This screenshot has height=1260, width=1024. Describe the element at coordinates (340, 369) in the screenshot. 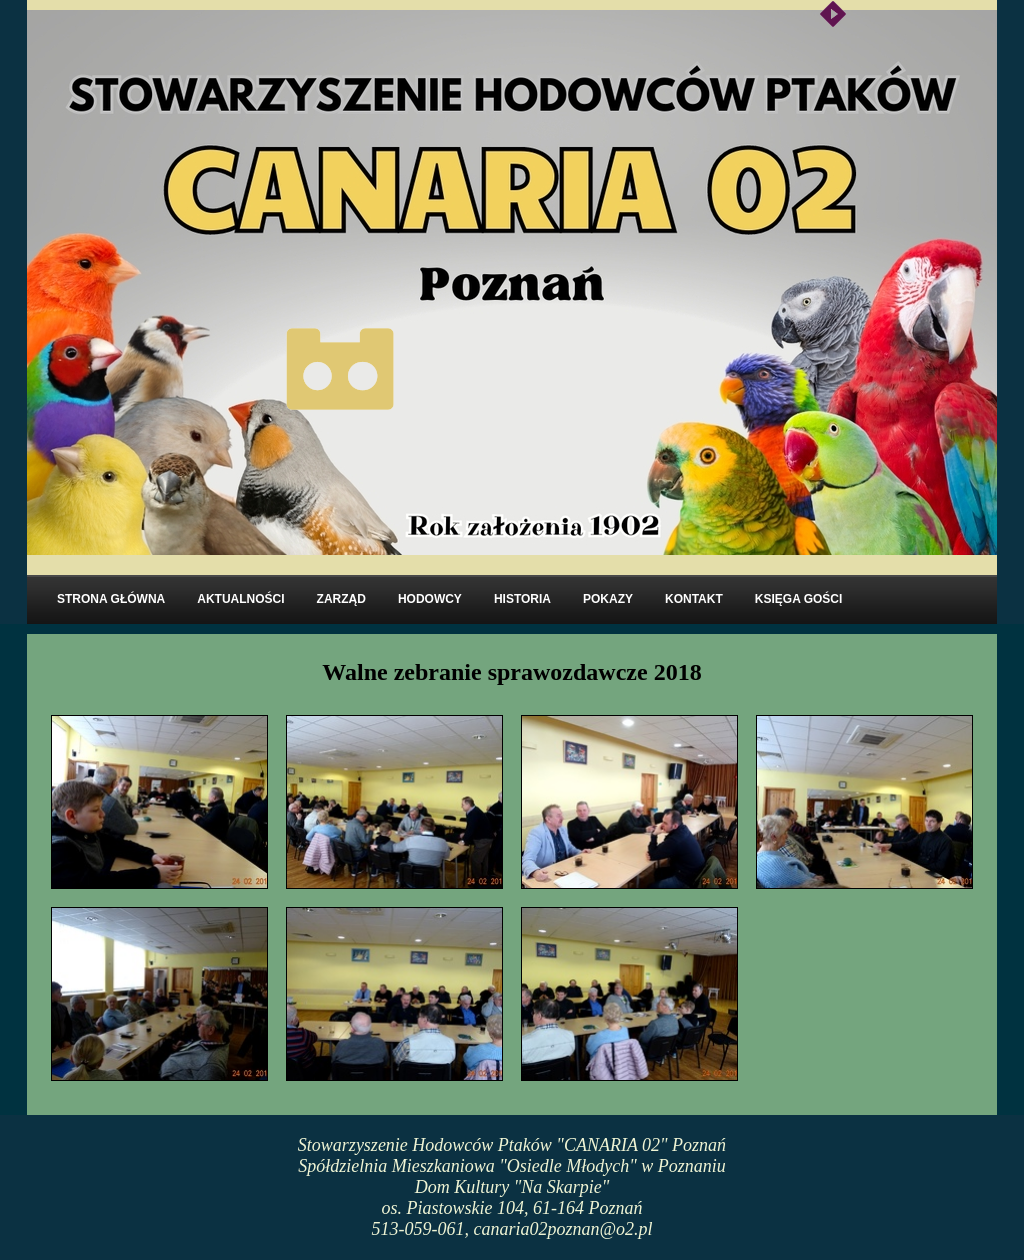

I see `simplybuilt brand logo` at that location.